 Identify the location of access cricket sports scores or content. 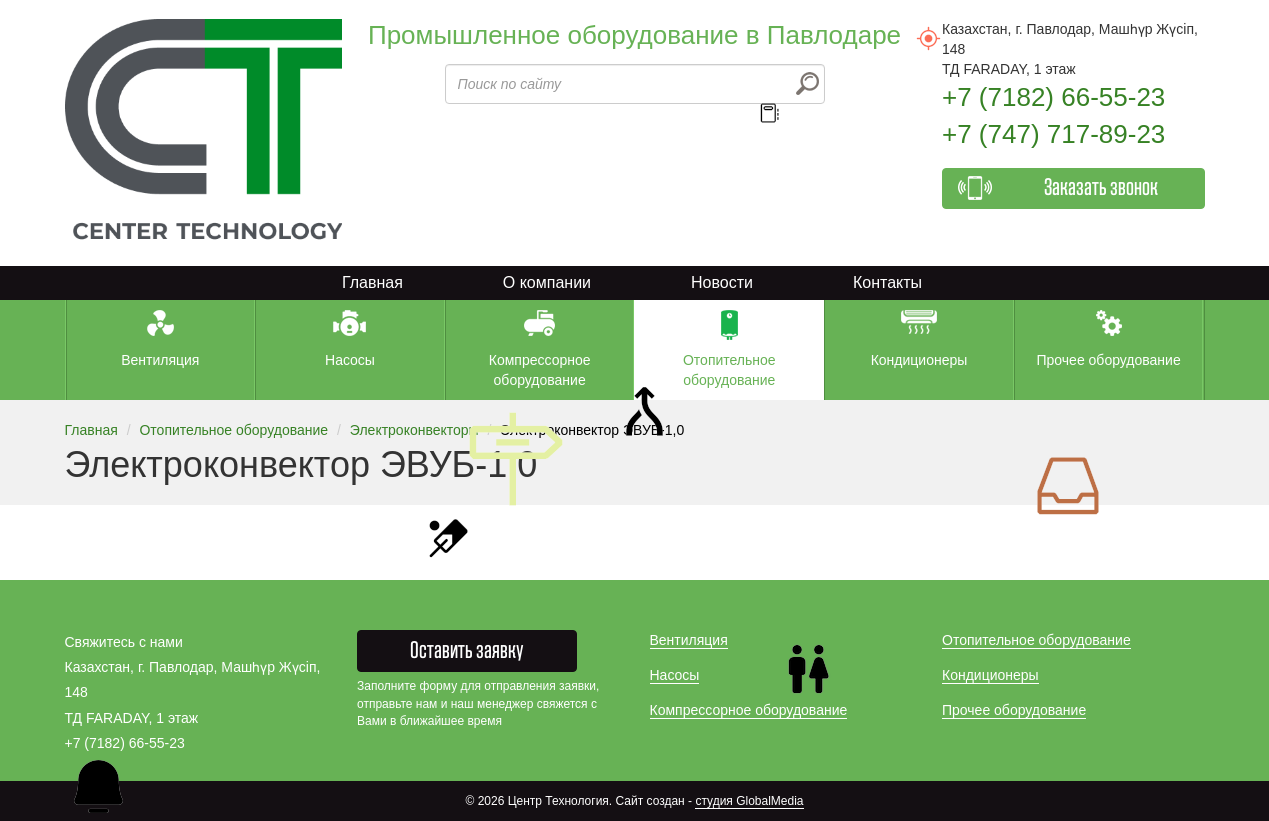
(446, 537).